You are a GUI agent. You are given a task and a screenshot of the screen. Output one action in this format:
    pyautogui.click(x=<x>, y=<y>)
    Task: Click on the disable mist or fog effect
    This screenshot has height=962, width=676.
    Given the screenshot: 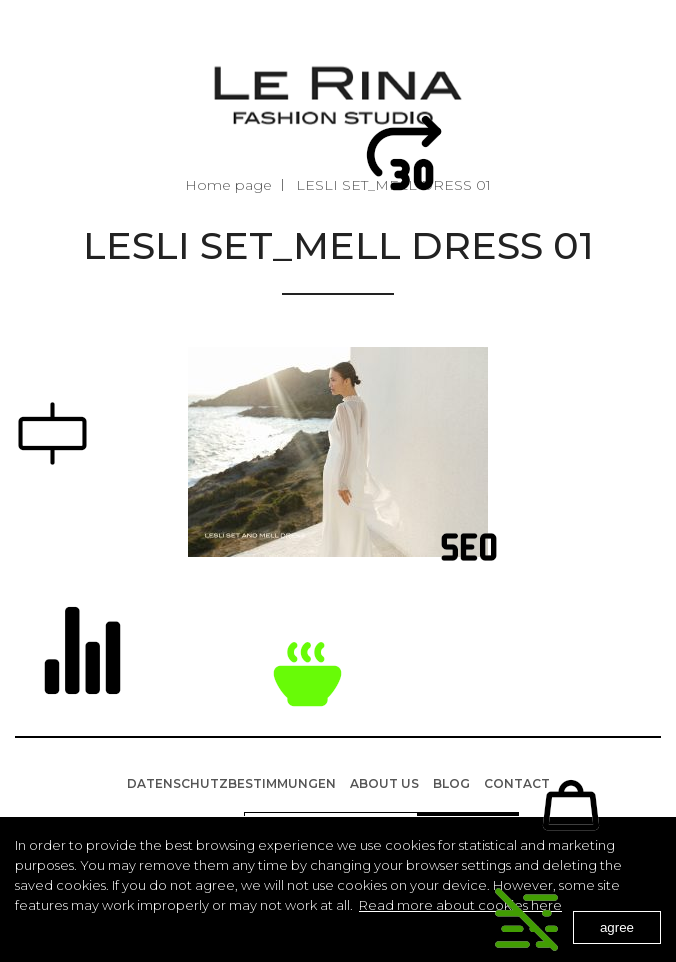 What is the action you would take?
    pyautogui.click(x=526, y=919)
    